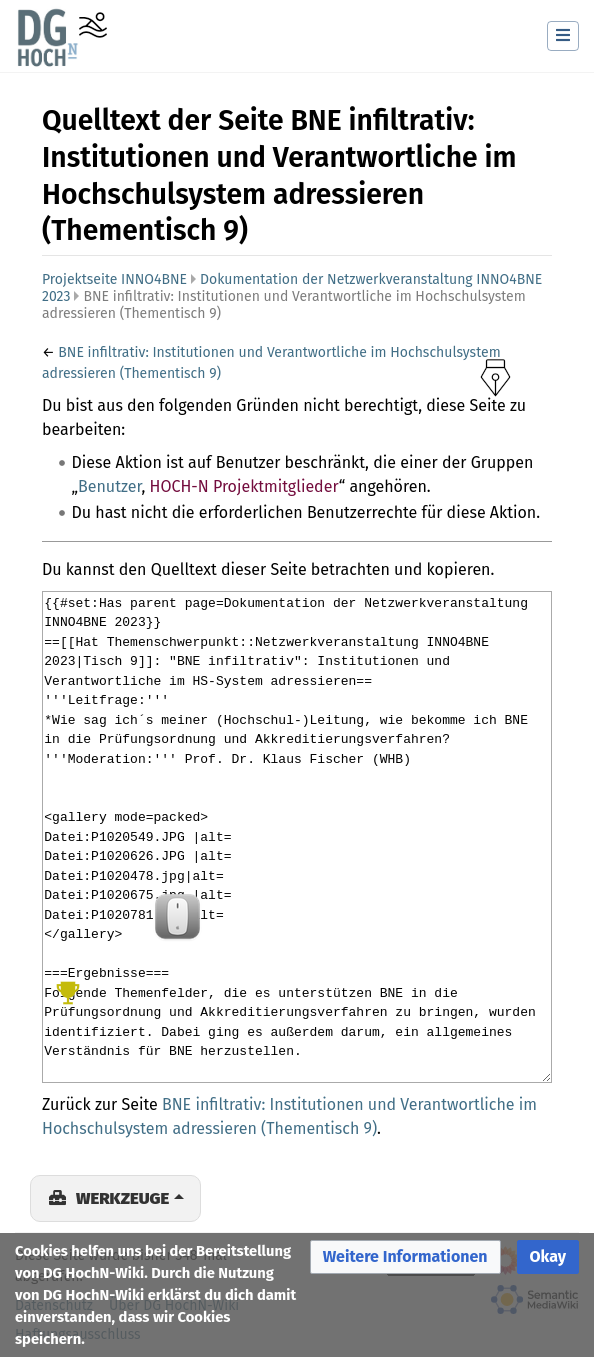 The height and width of the screenshot is (1357, 594). What do you see at coordinates (495, 376) in the screenshot?
I see `access drawing or illustration tools` at bounding box center [495, 376].